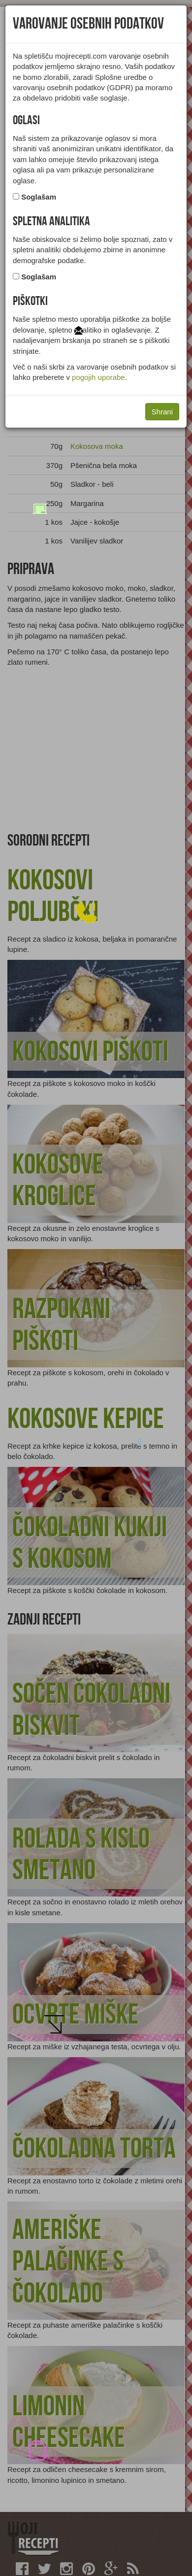 The image size is (192, 2576). Describe the element at coordinates (40, 509) in the screenshot. I see `access whiteboard or presentation mode` at that location.